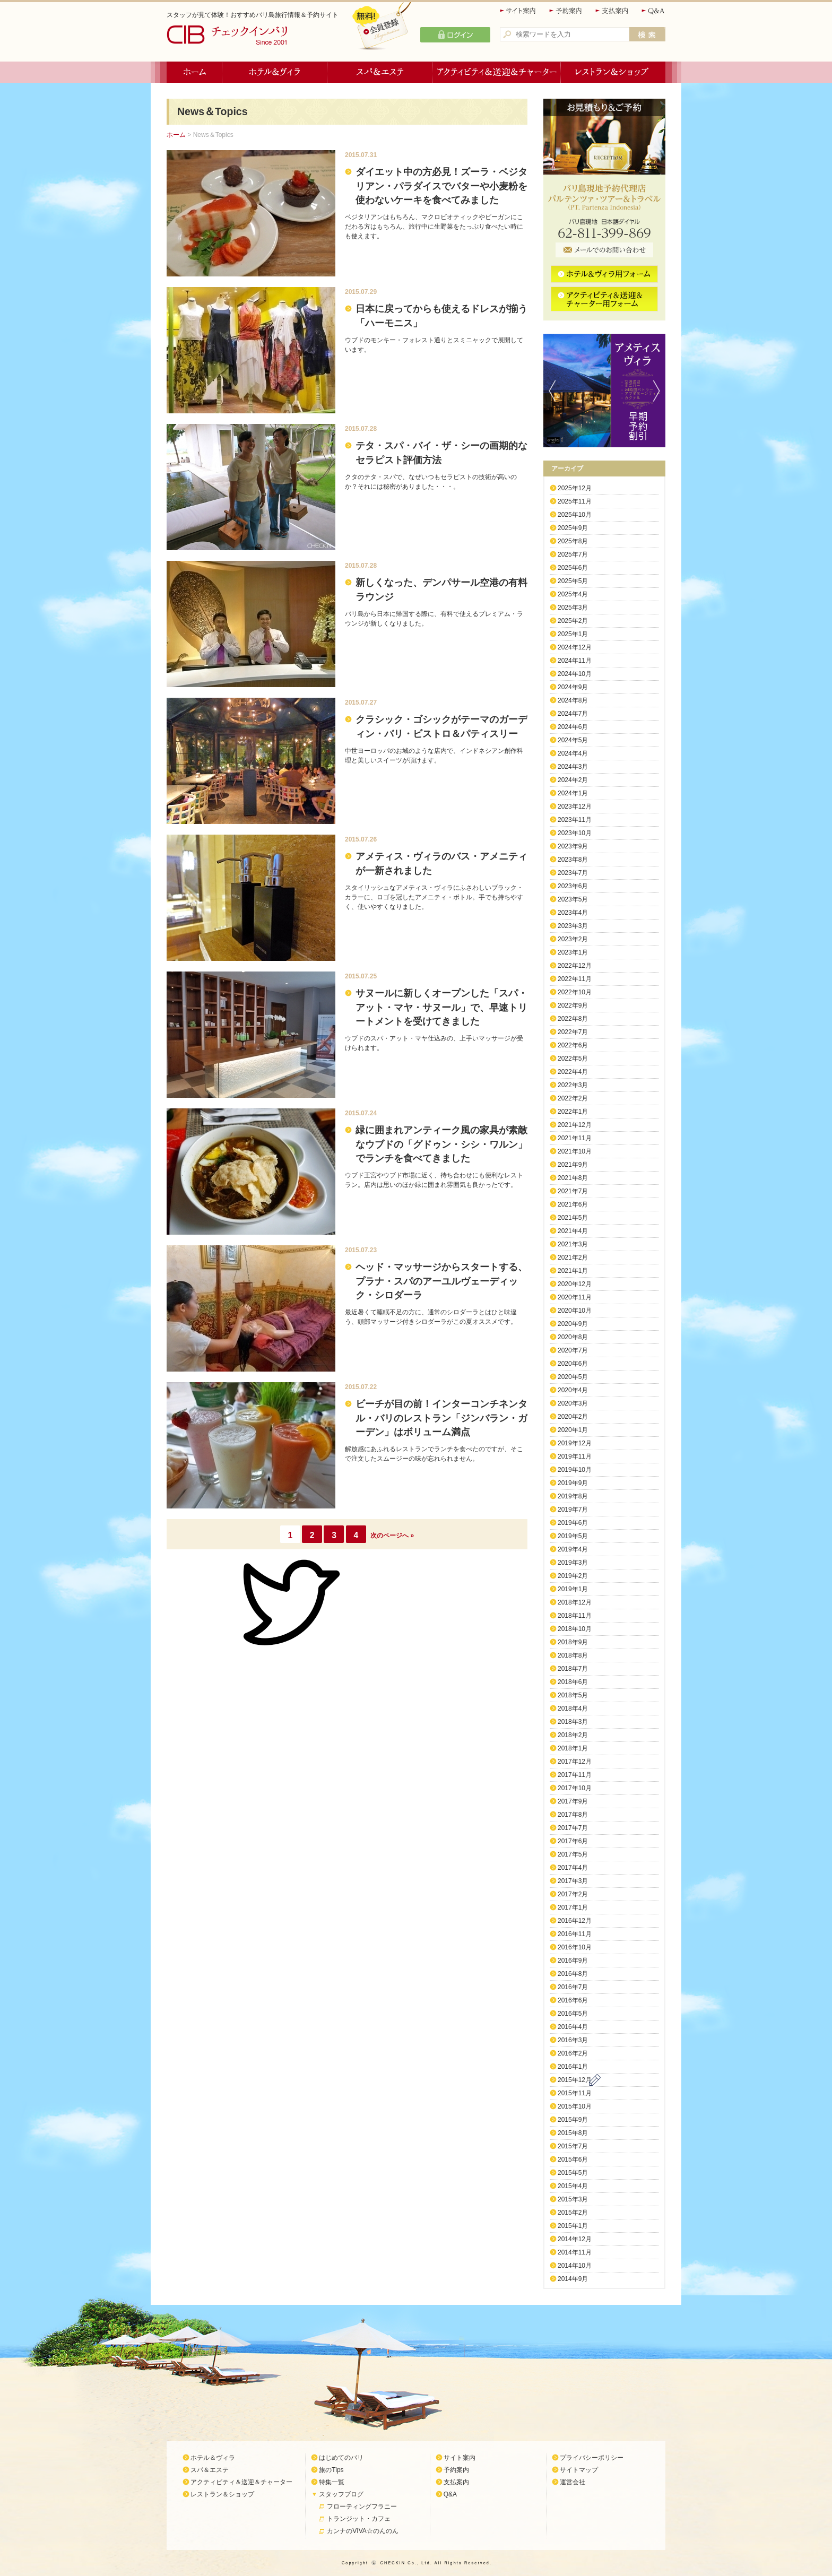  What do you see at coordinates (594, 2080) in the screenshot?
I see `edit or modify content` at bounding box center [594, 2080].